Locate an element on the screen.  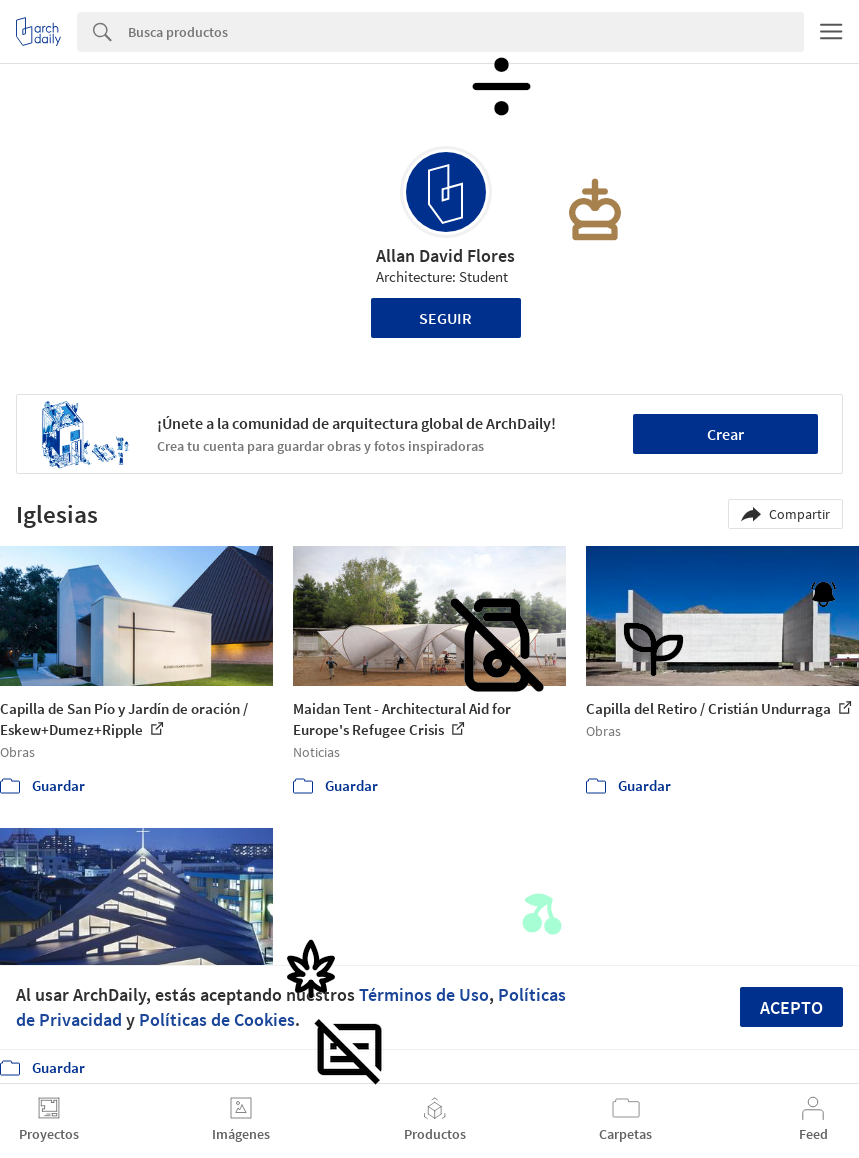
play or access chess game is located at coordinates (595, 211).